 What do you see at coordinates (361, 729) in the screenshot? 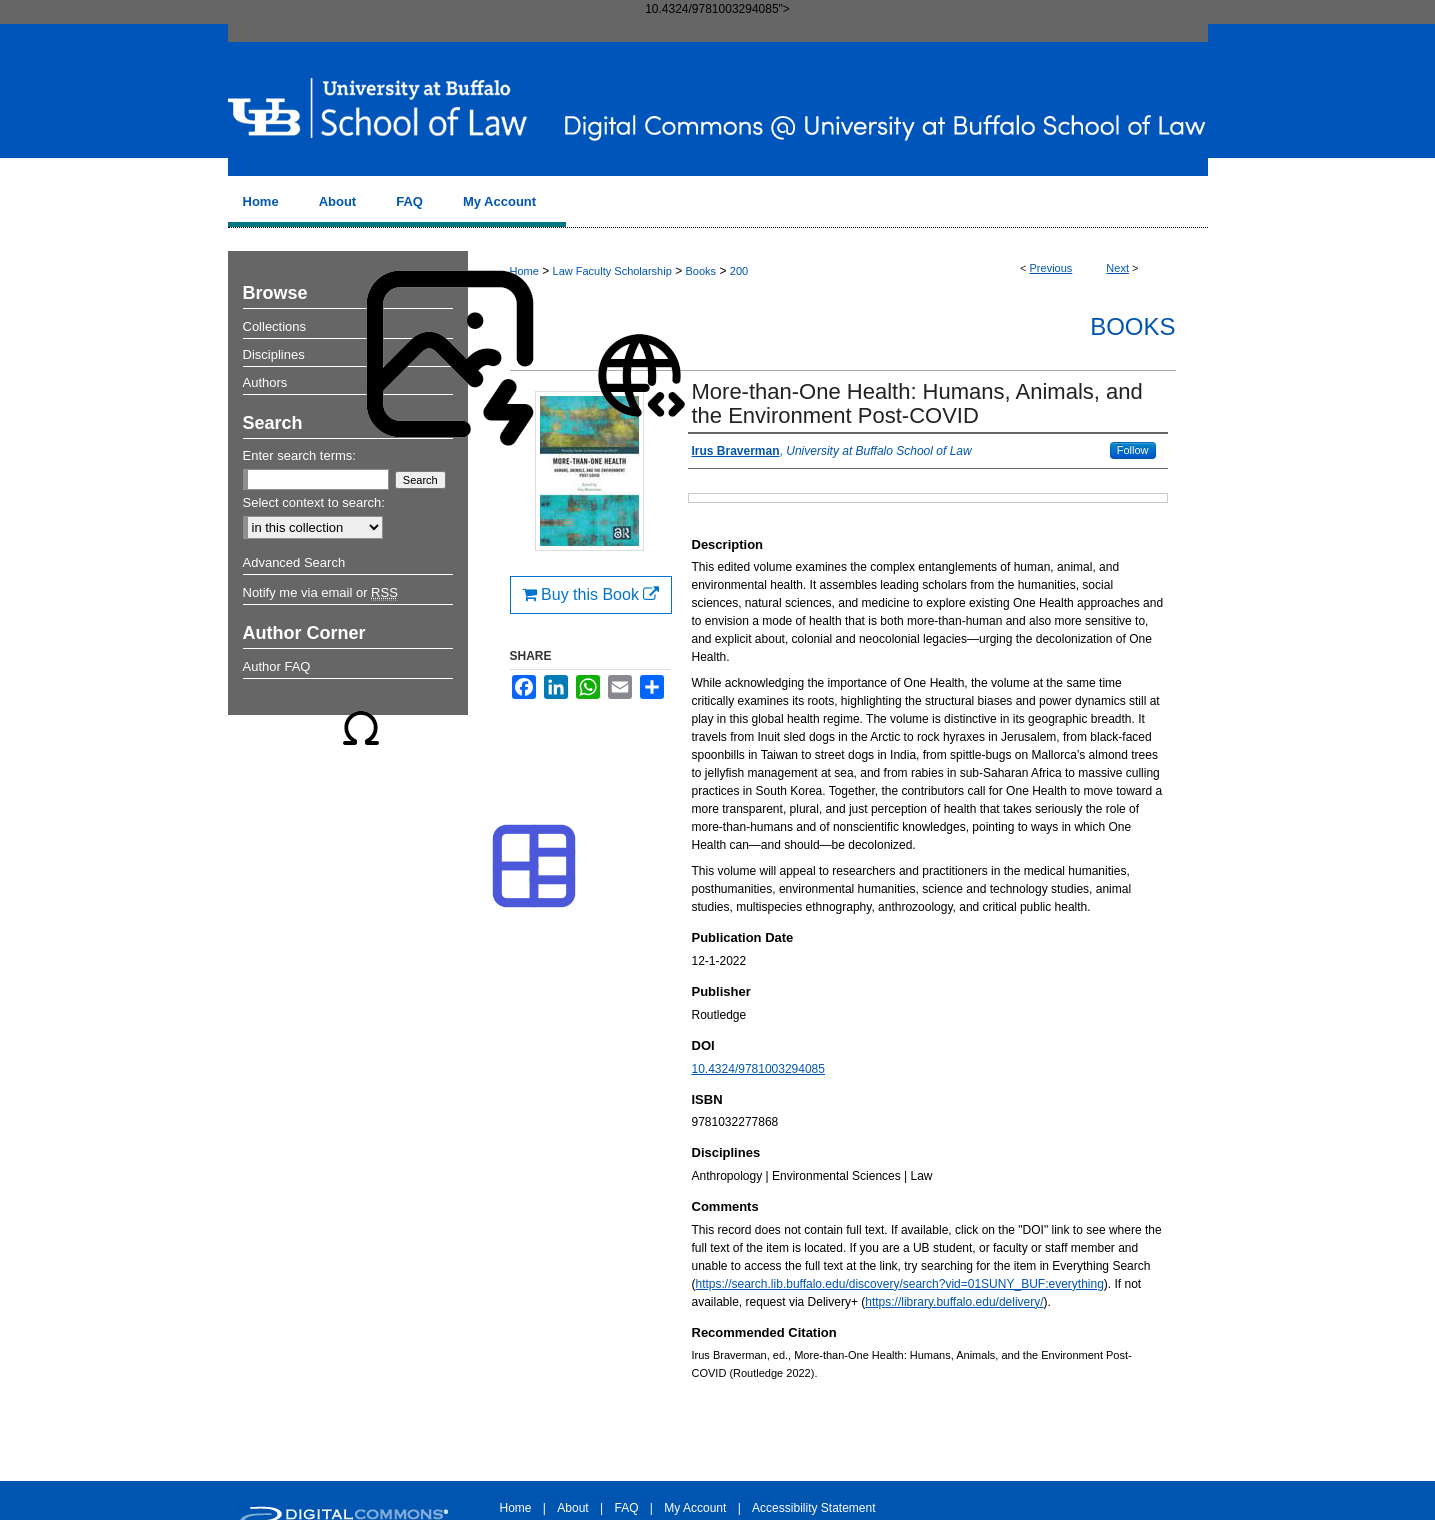
I see `represents the omega symbol in mathematical or scientific contexts` at bounding box center [361, 729].